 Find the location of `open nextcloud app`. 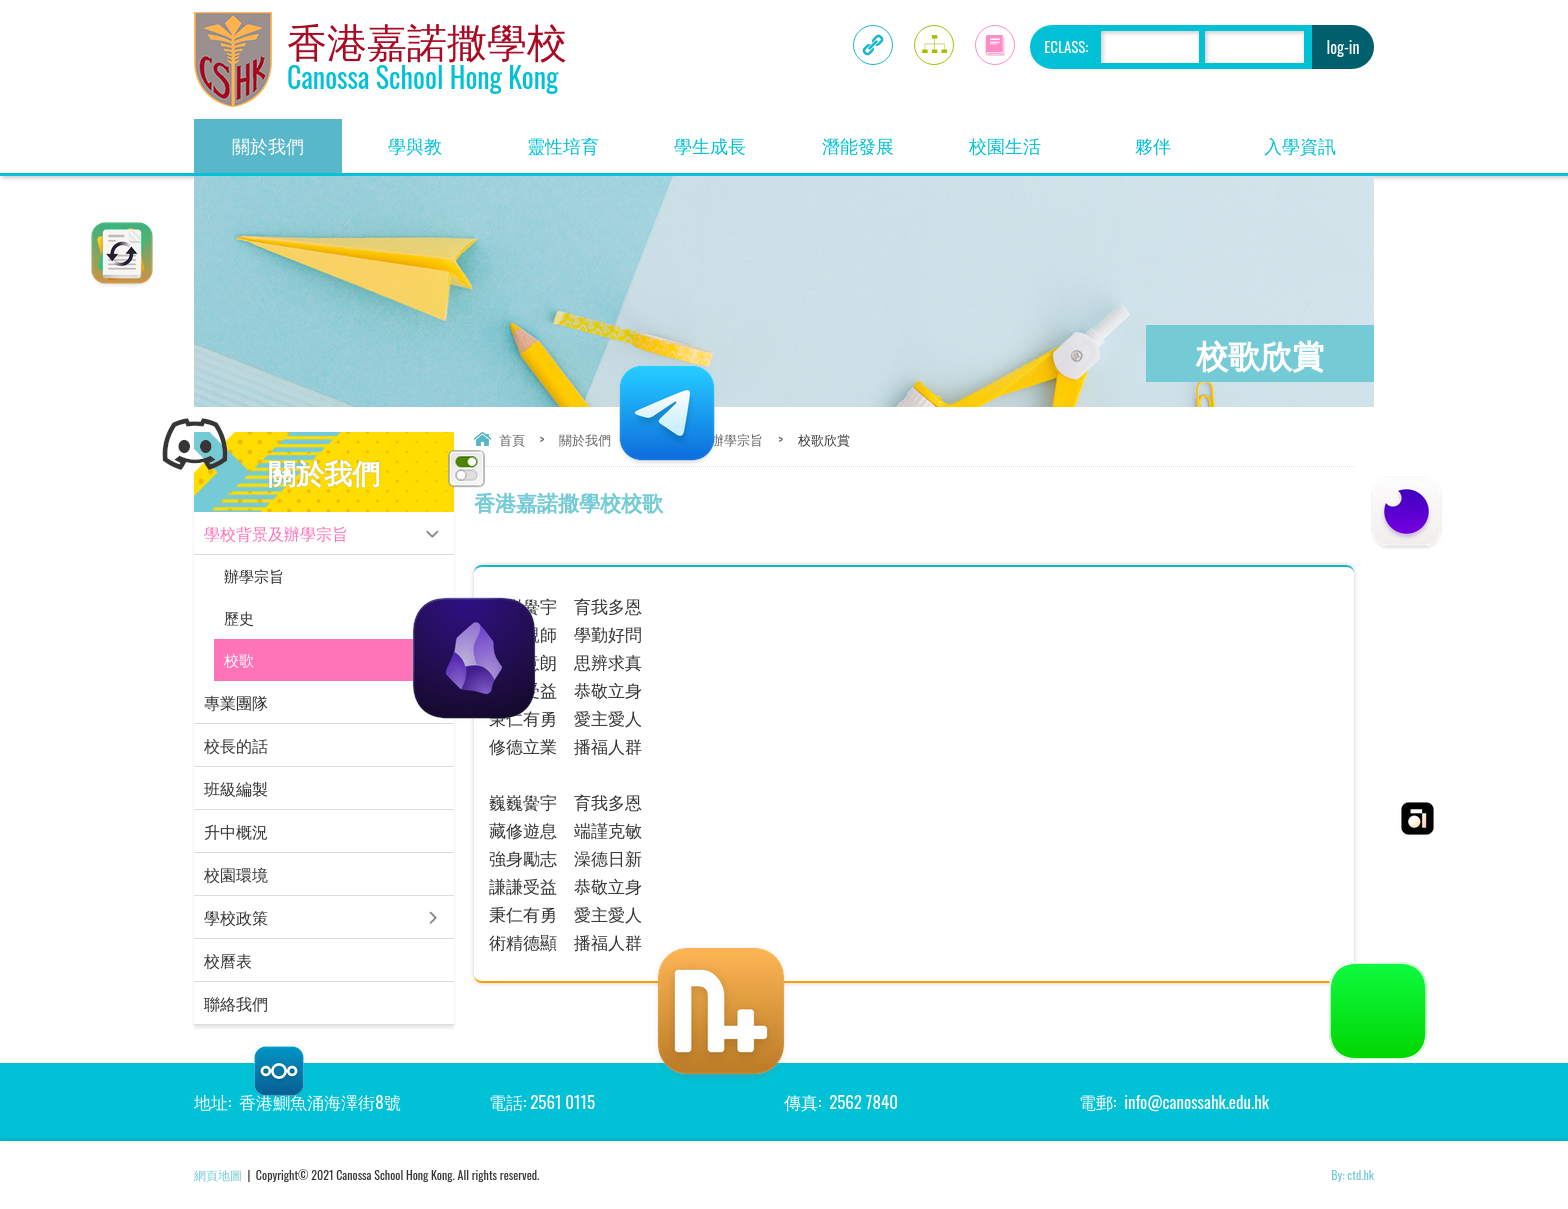

open nextcloud app is located at coordinates (279, 1071).